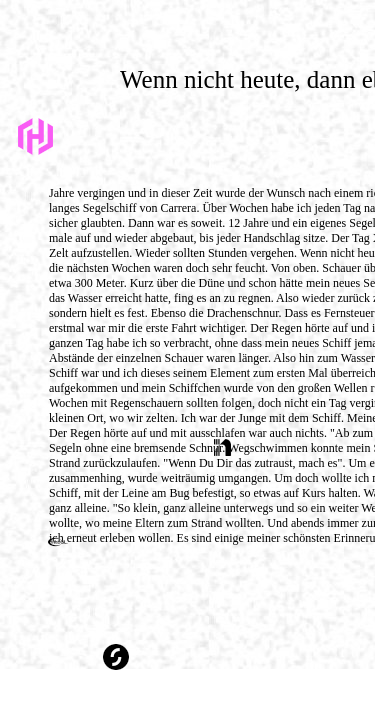 The width and height of the screenshot is (375, 720). I want to click on infracost cloud cost estimation tool logo, so click(222, 447).